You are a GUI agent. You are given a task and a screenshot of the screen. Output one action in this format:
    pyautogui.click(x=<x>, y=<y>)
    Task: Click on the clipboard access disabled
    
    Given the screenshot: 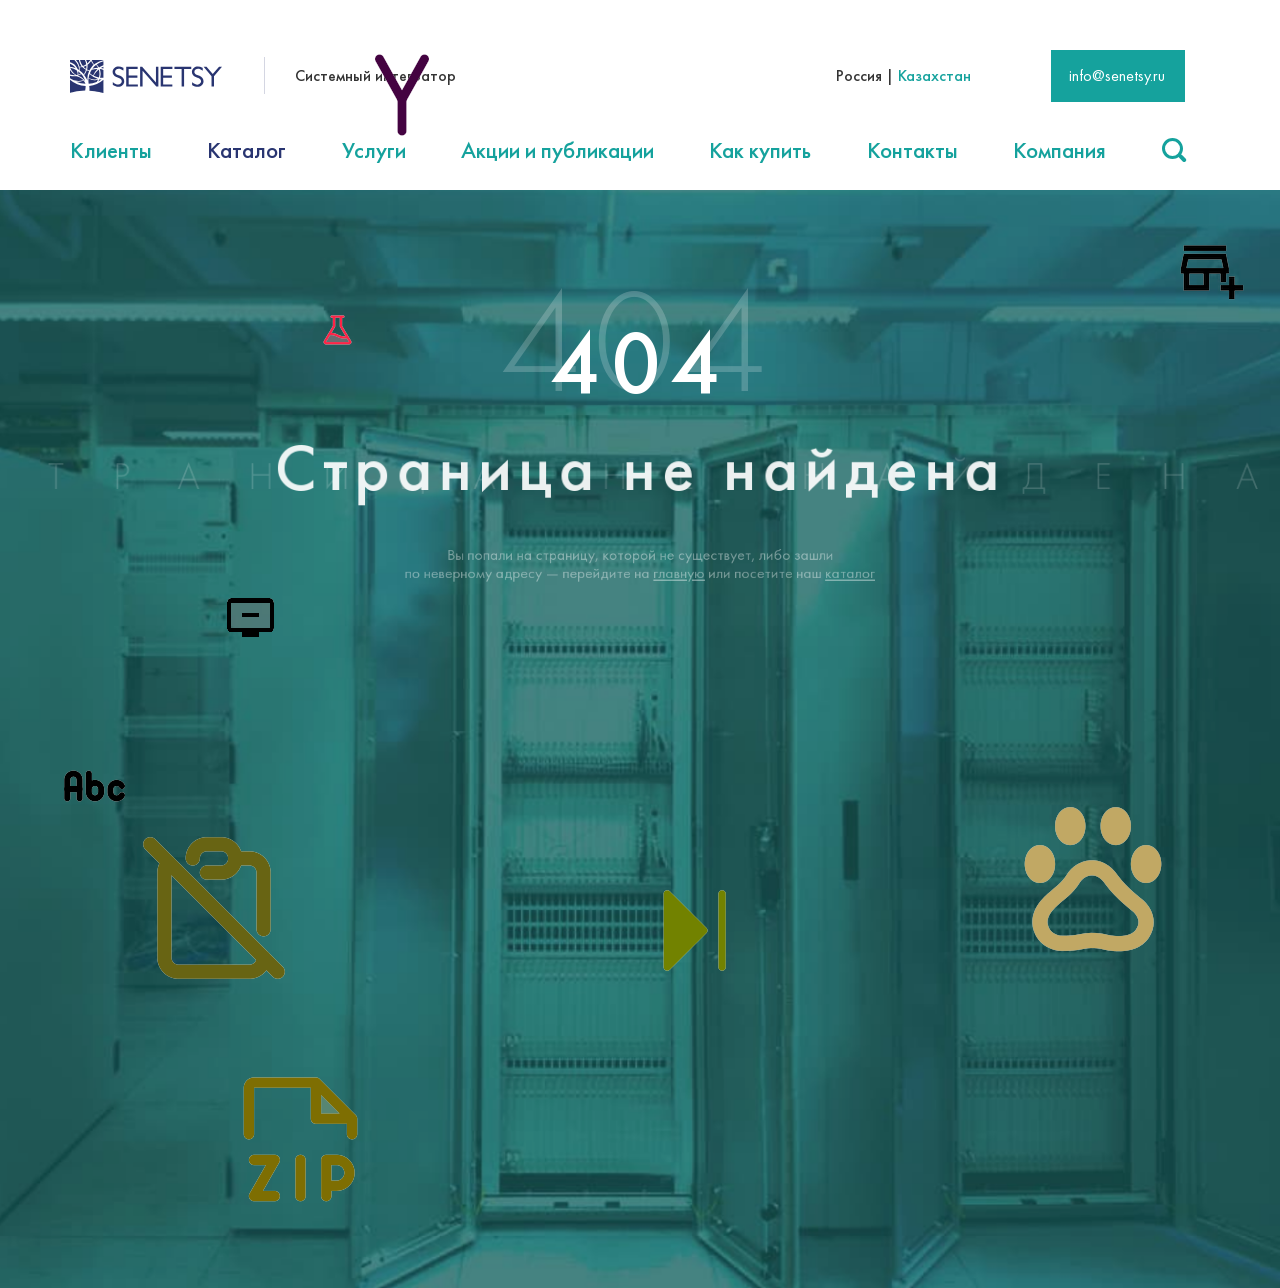 What is the action you would take?
    pyautogui.click(x=214, y=908)
    